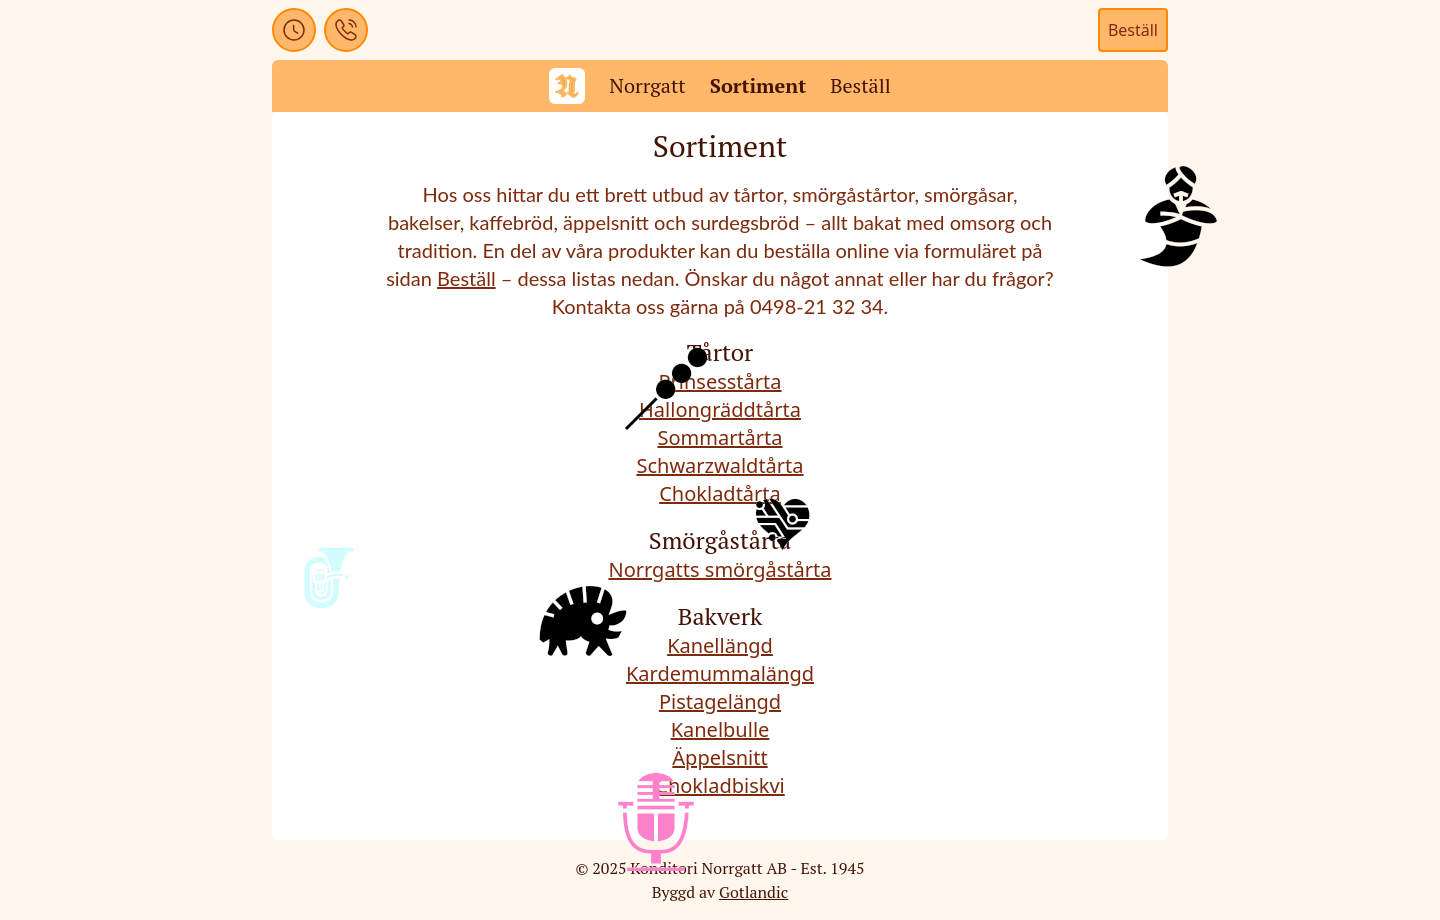 The height and width of the screenshot is (920, 1440). Describe the element at coordinates (656, 822) in the screenshot. I see `access voice recording features` at that location.